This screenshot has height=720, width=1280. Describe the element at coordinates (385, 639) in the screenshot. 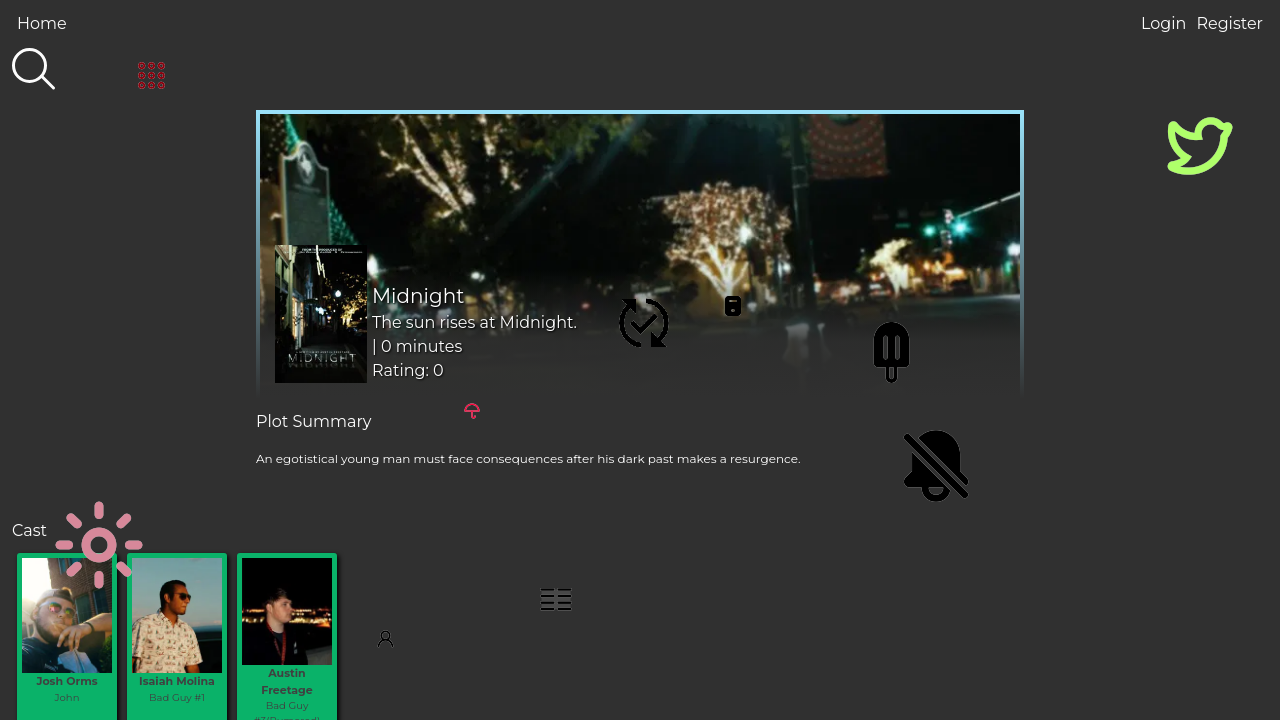

I see `view your profile` at that location.